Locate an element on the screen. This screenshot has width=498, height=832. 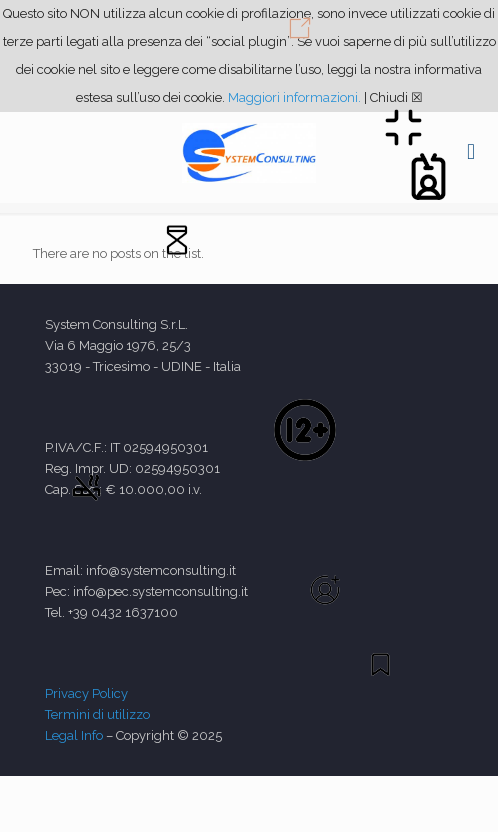
exit fullscreen mode is located at coordinates (403, 127).